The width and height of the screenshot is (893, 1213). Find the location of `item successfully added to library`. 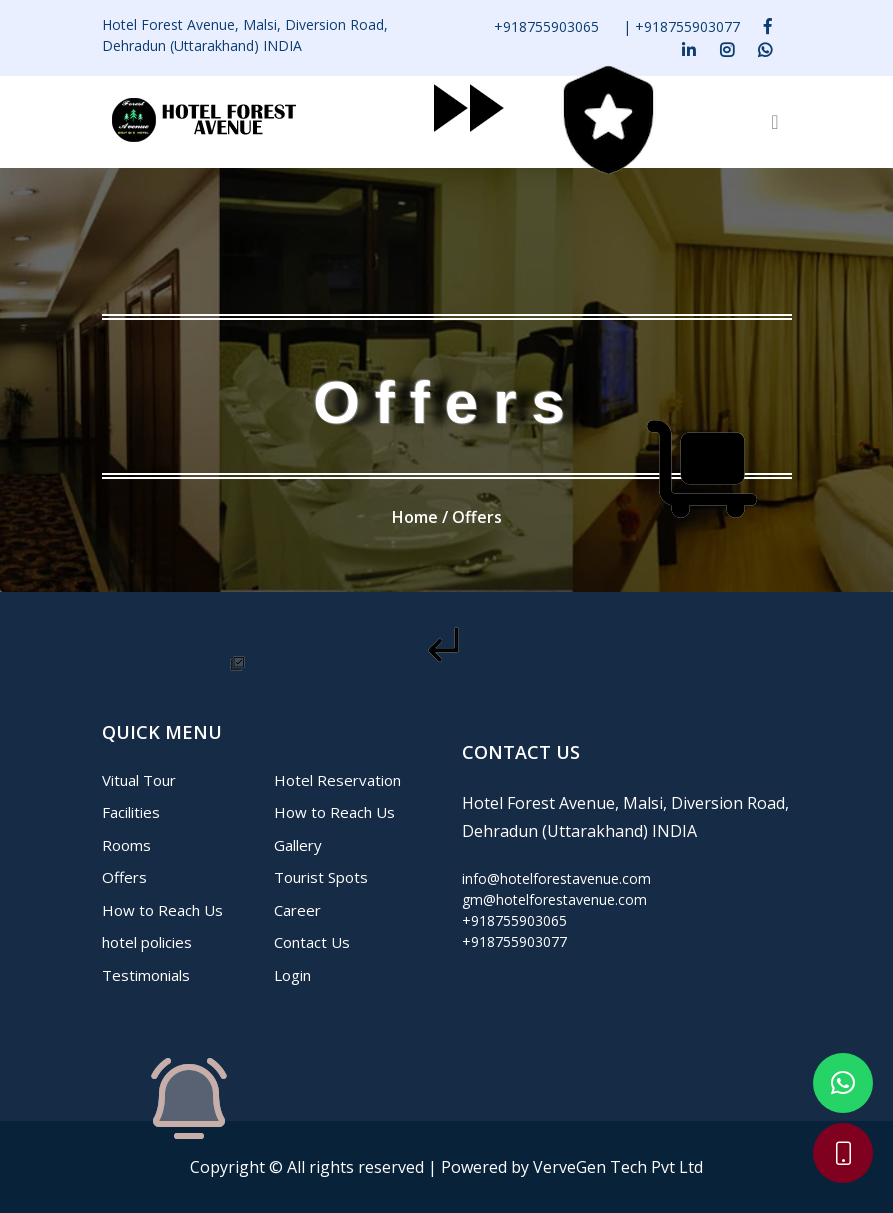

item successfully added to library is located at coordinates (237, 663).